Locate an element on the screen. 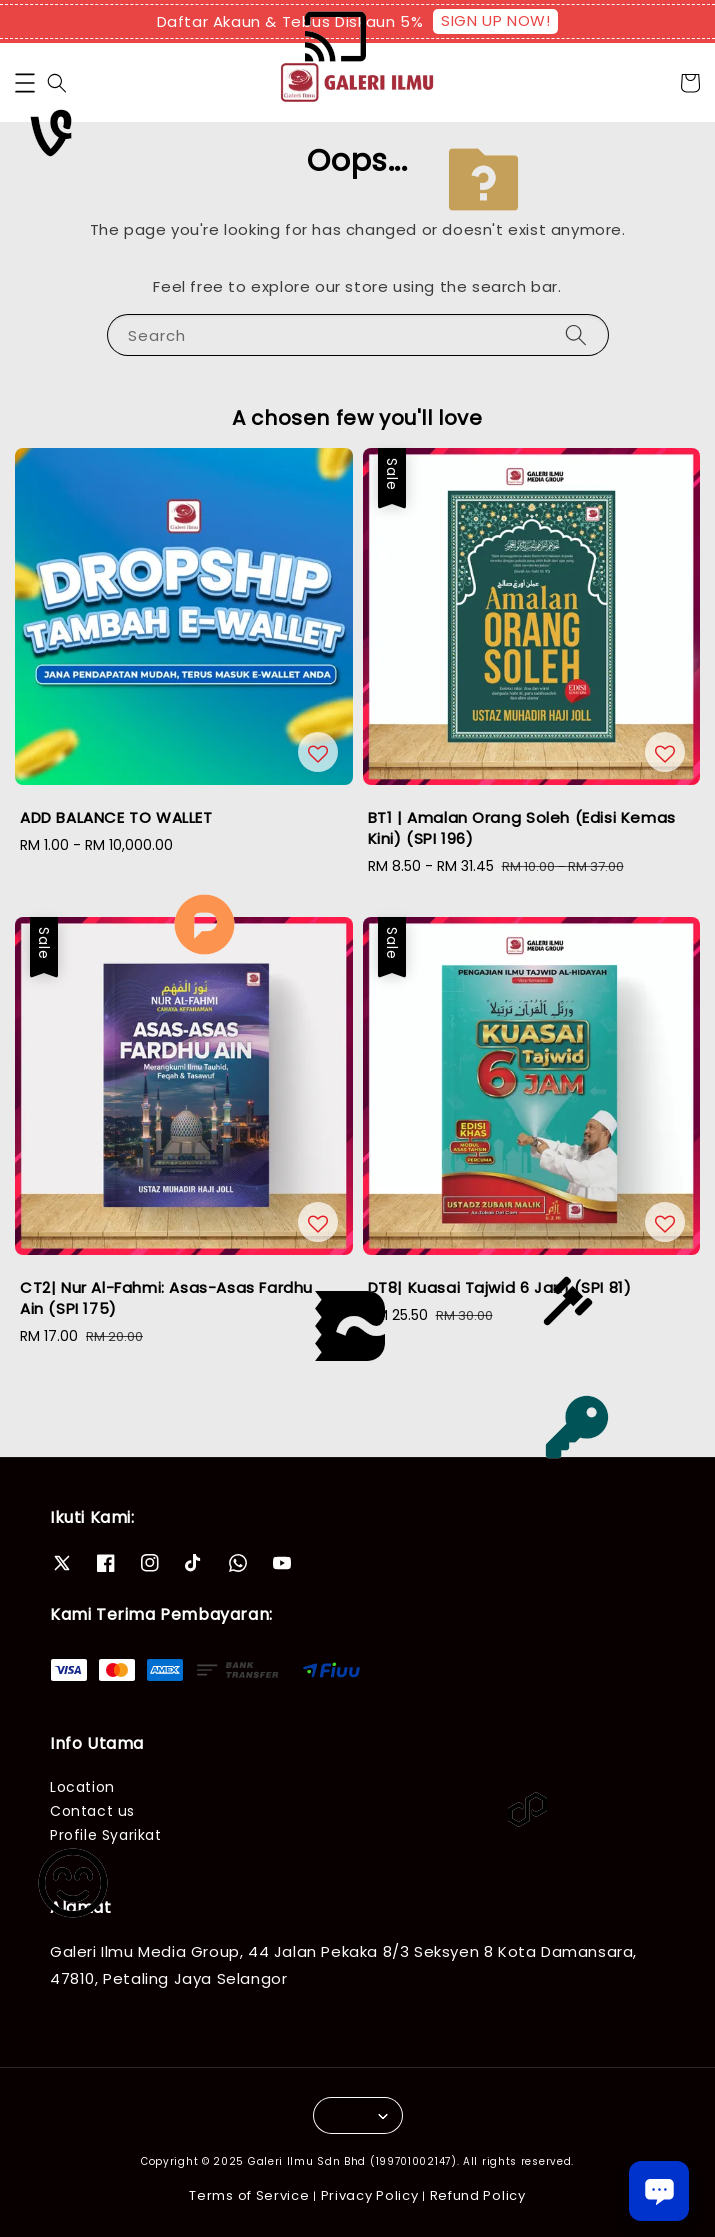 The image size is (715, 2237). cast media to a nearby device is located at coordinates (335, 36).